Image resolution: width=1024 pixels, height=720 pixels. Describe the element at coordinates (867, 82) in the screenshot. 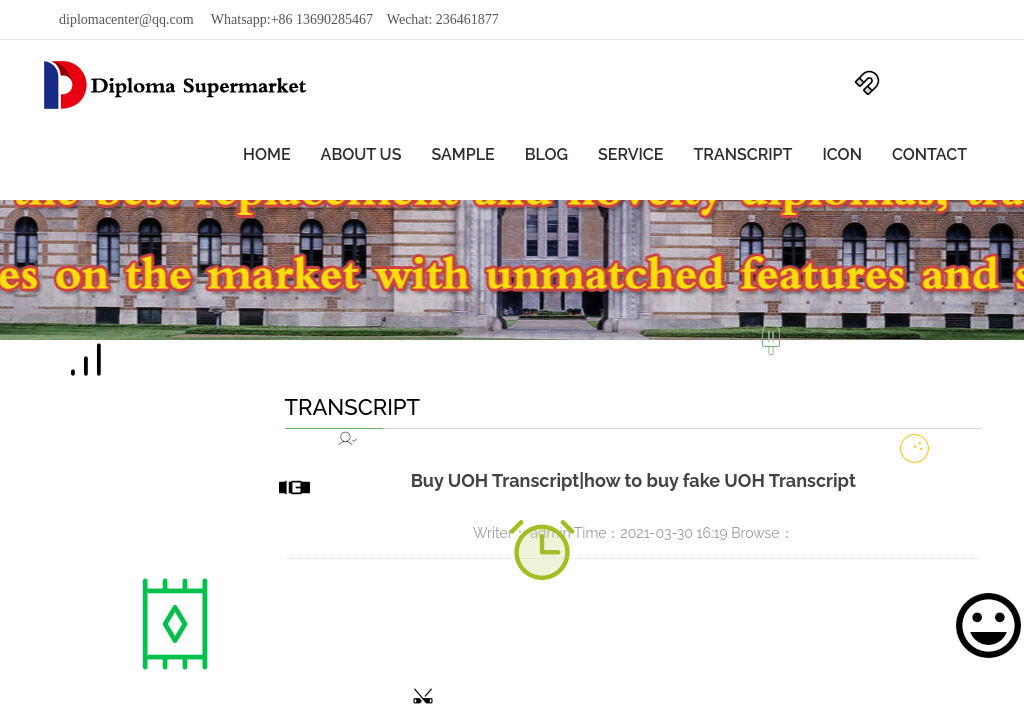

I see `attract or pin related items together` at that location.